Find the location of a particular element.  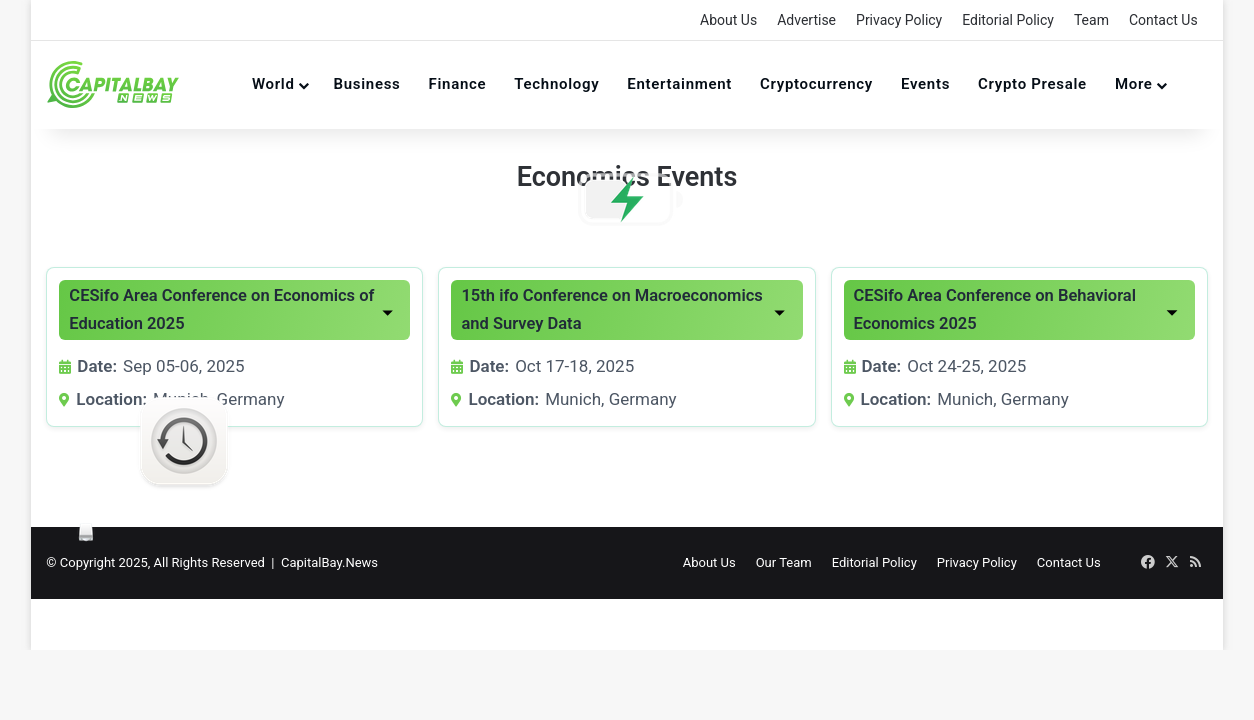

open déjà dup backup utility is located at coordinates (184, 441).